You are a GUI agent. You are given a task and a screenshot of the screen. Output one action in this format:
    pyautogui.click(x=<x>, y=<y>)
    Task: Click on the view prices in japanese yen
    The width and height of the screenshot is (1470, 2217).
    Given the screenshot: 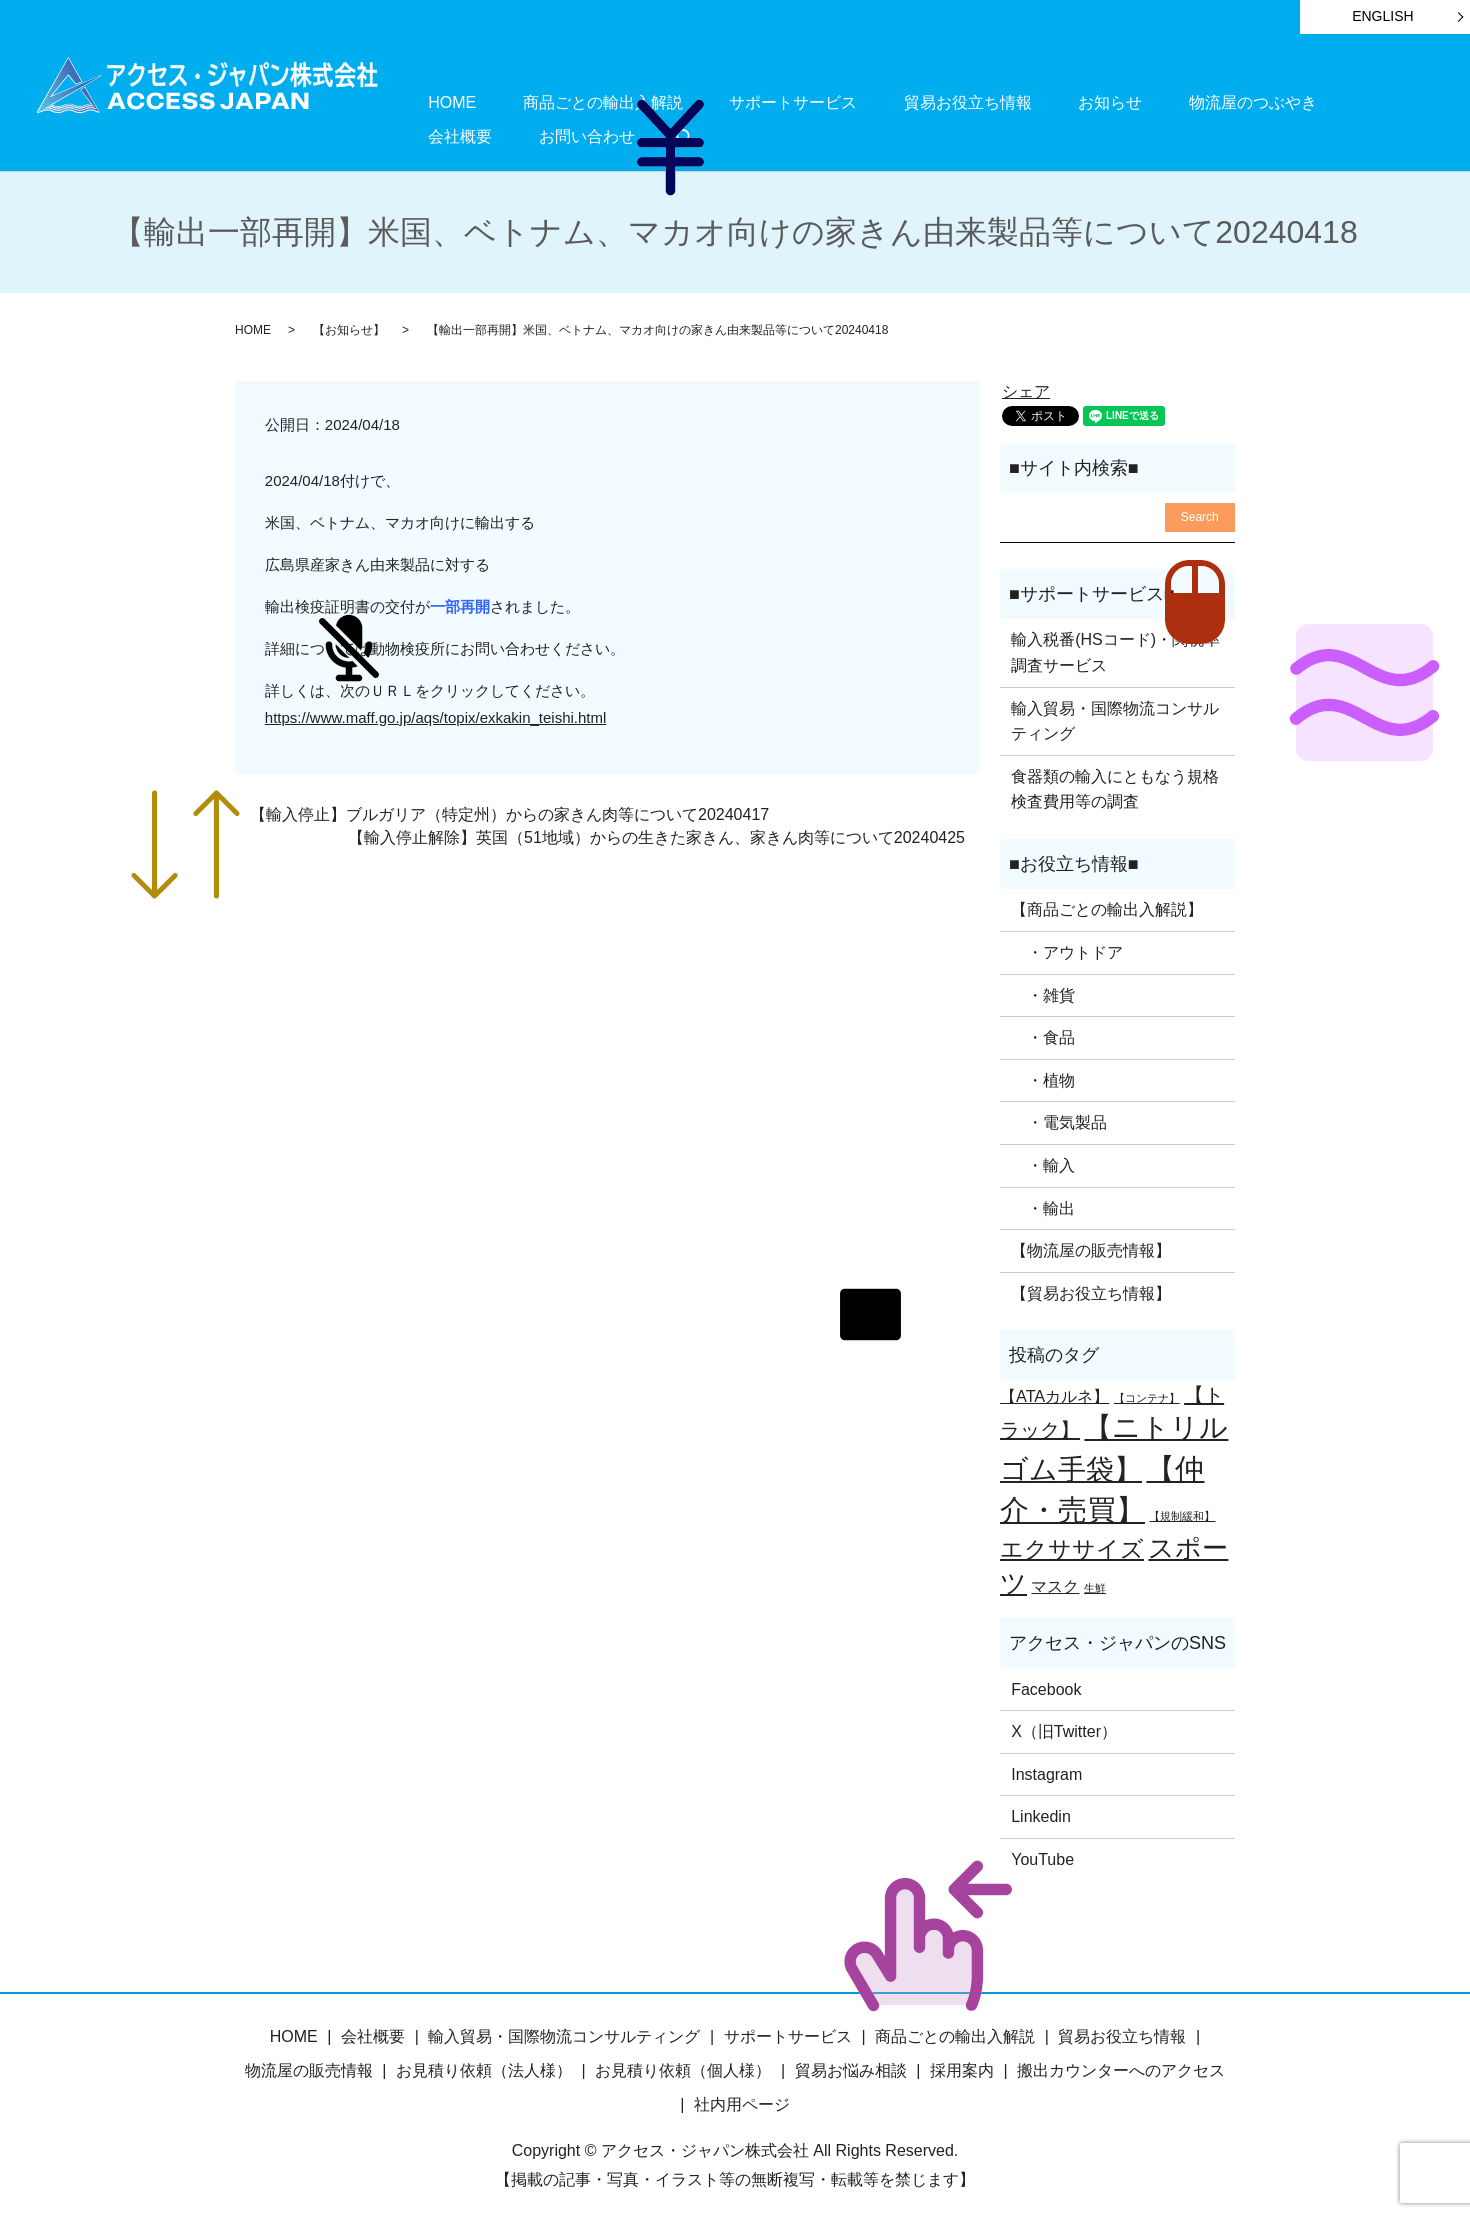 What is the action you would take?
    pyautogui.click(x=670, y=147)
    